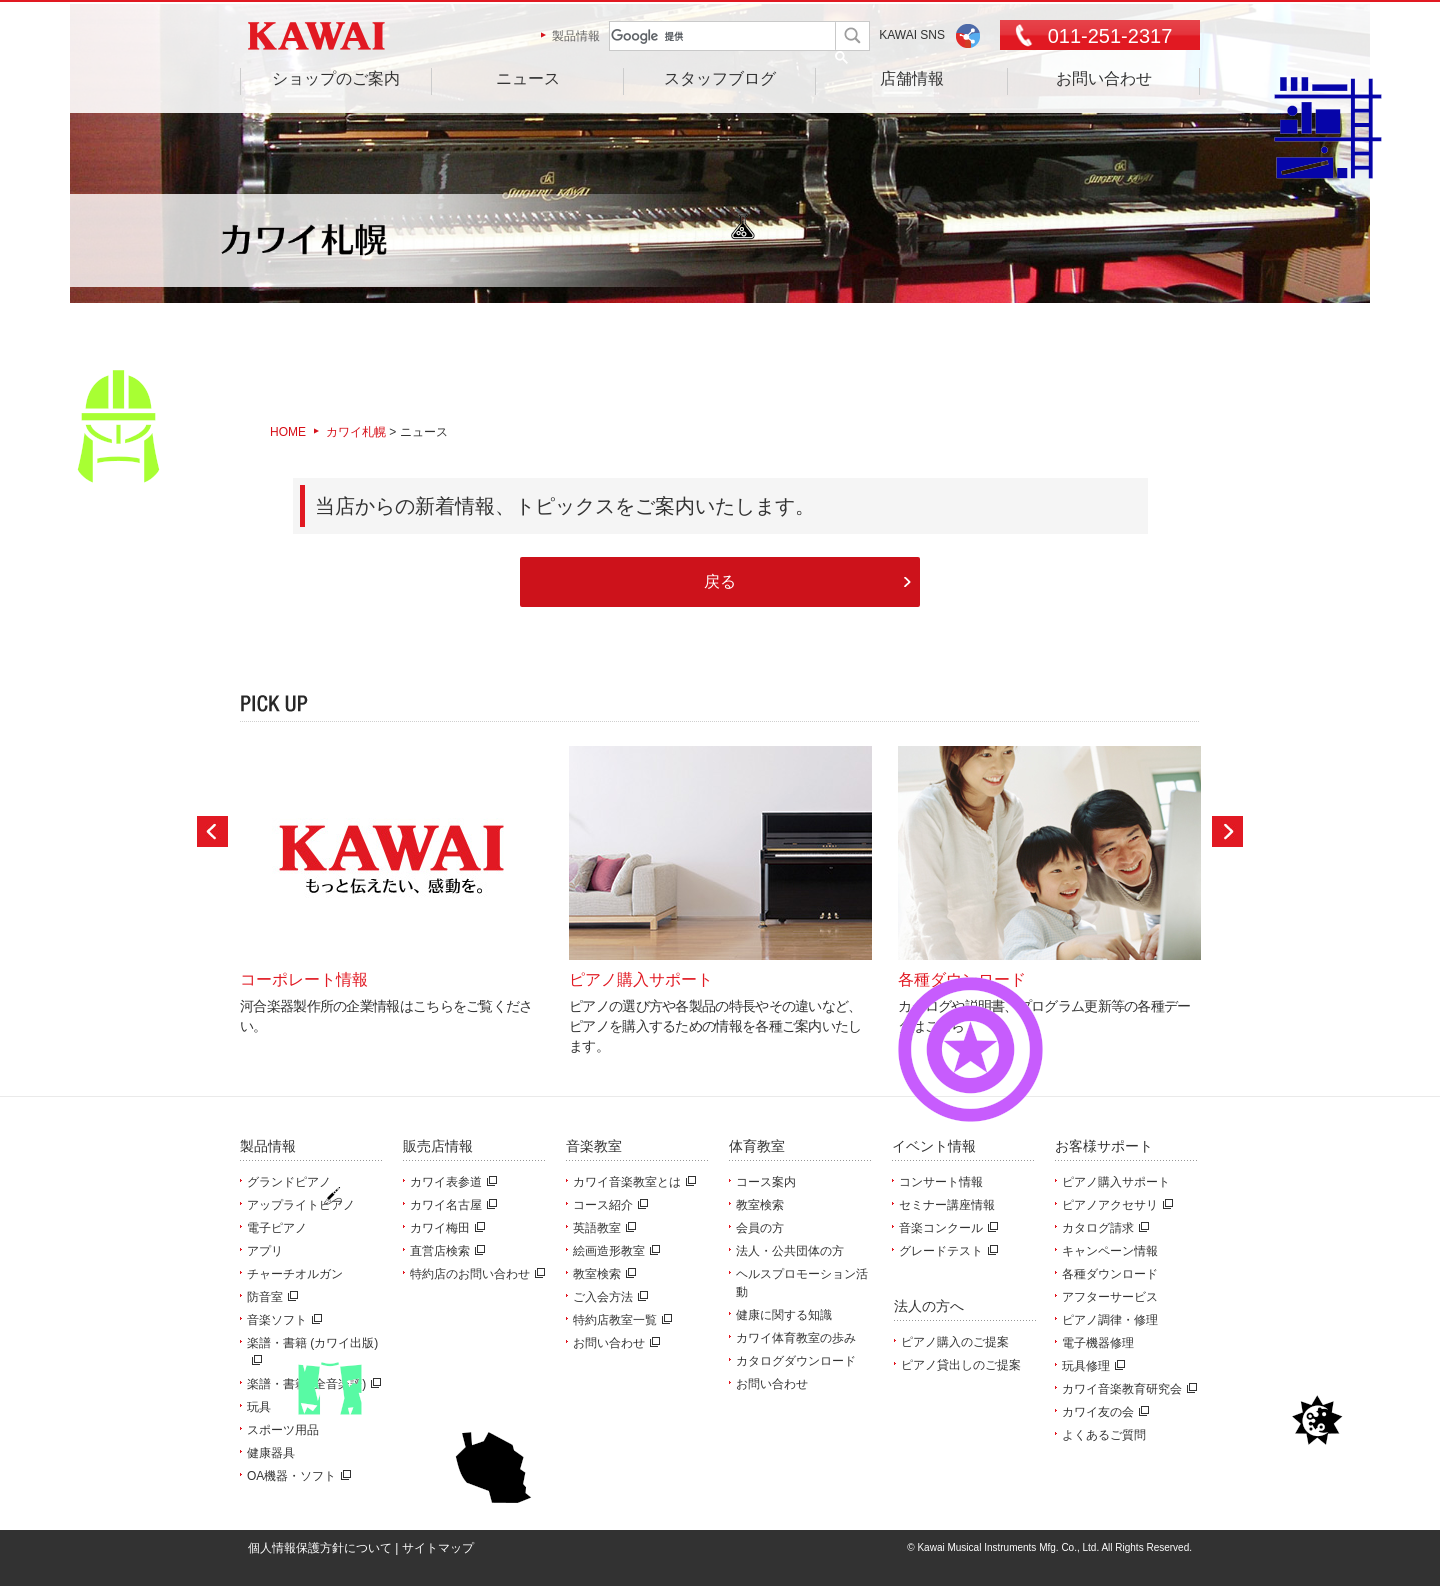 The height and width of the screenshot is (1586, 1440). Describe the element at coordinates (970, 1049) in the screenshot. I see `represents american or patriotic-themed content` at that location.